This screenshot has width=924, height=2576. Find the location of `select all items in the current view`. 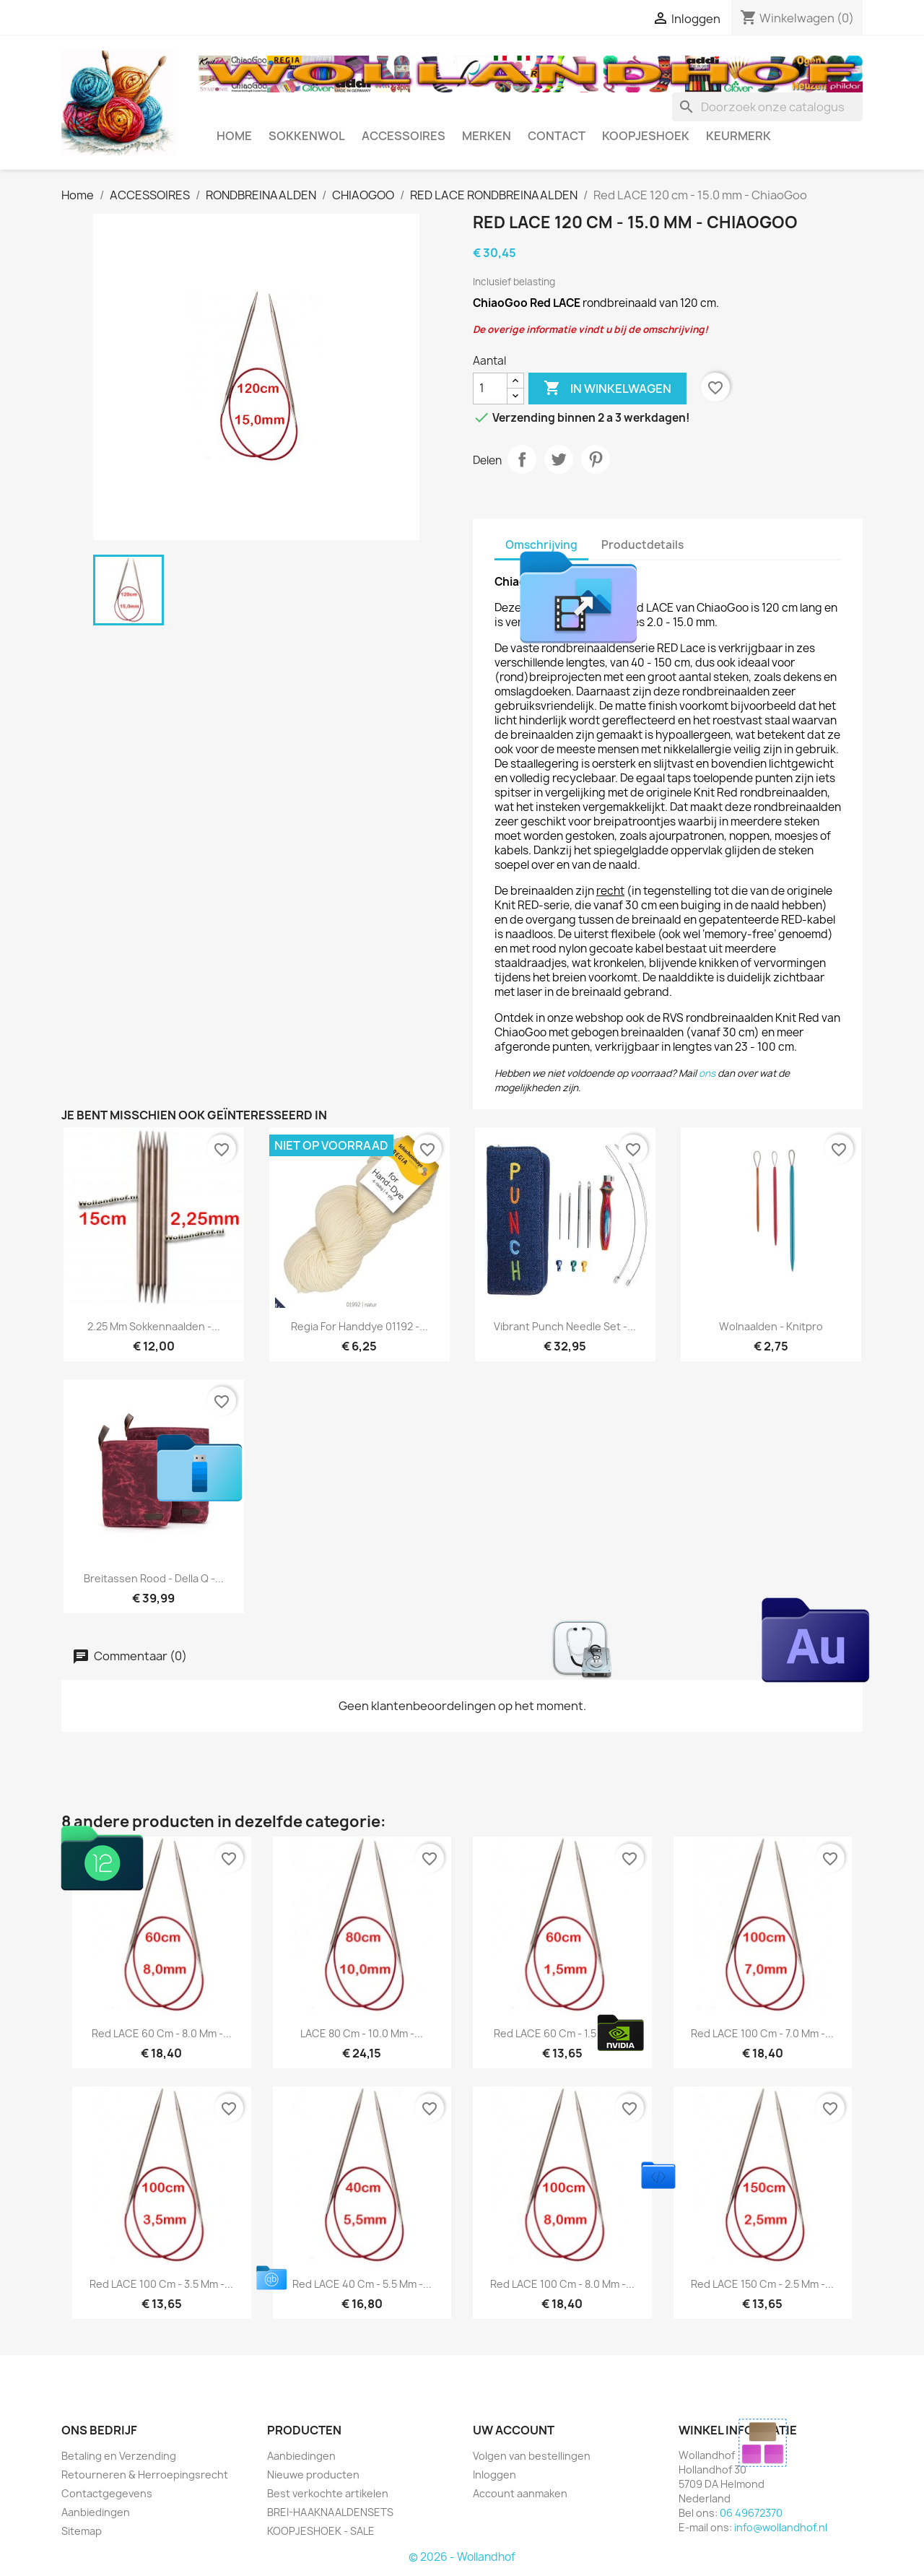

select all items in the current view is located at coordinates (762, 2442).